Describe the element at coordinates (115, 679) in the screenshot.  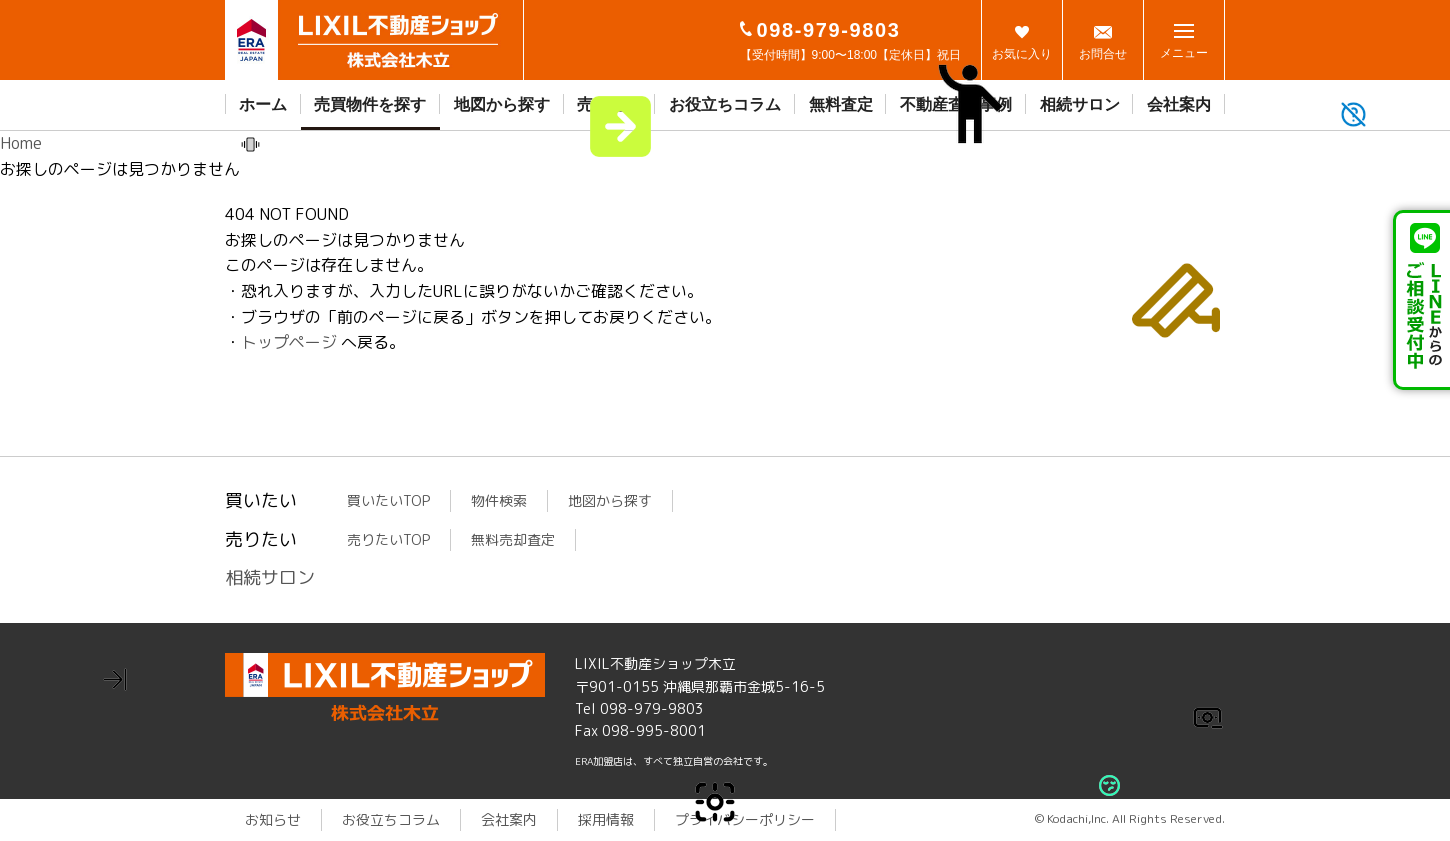
I see `navigate to the next item or page` at that location.